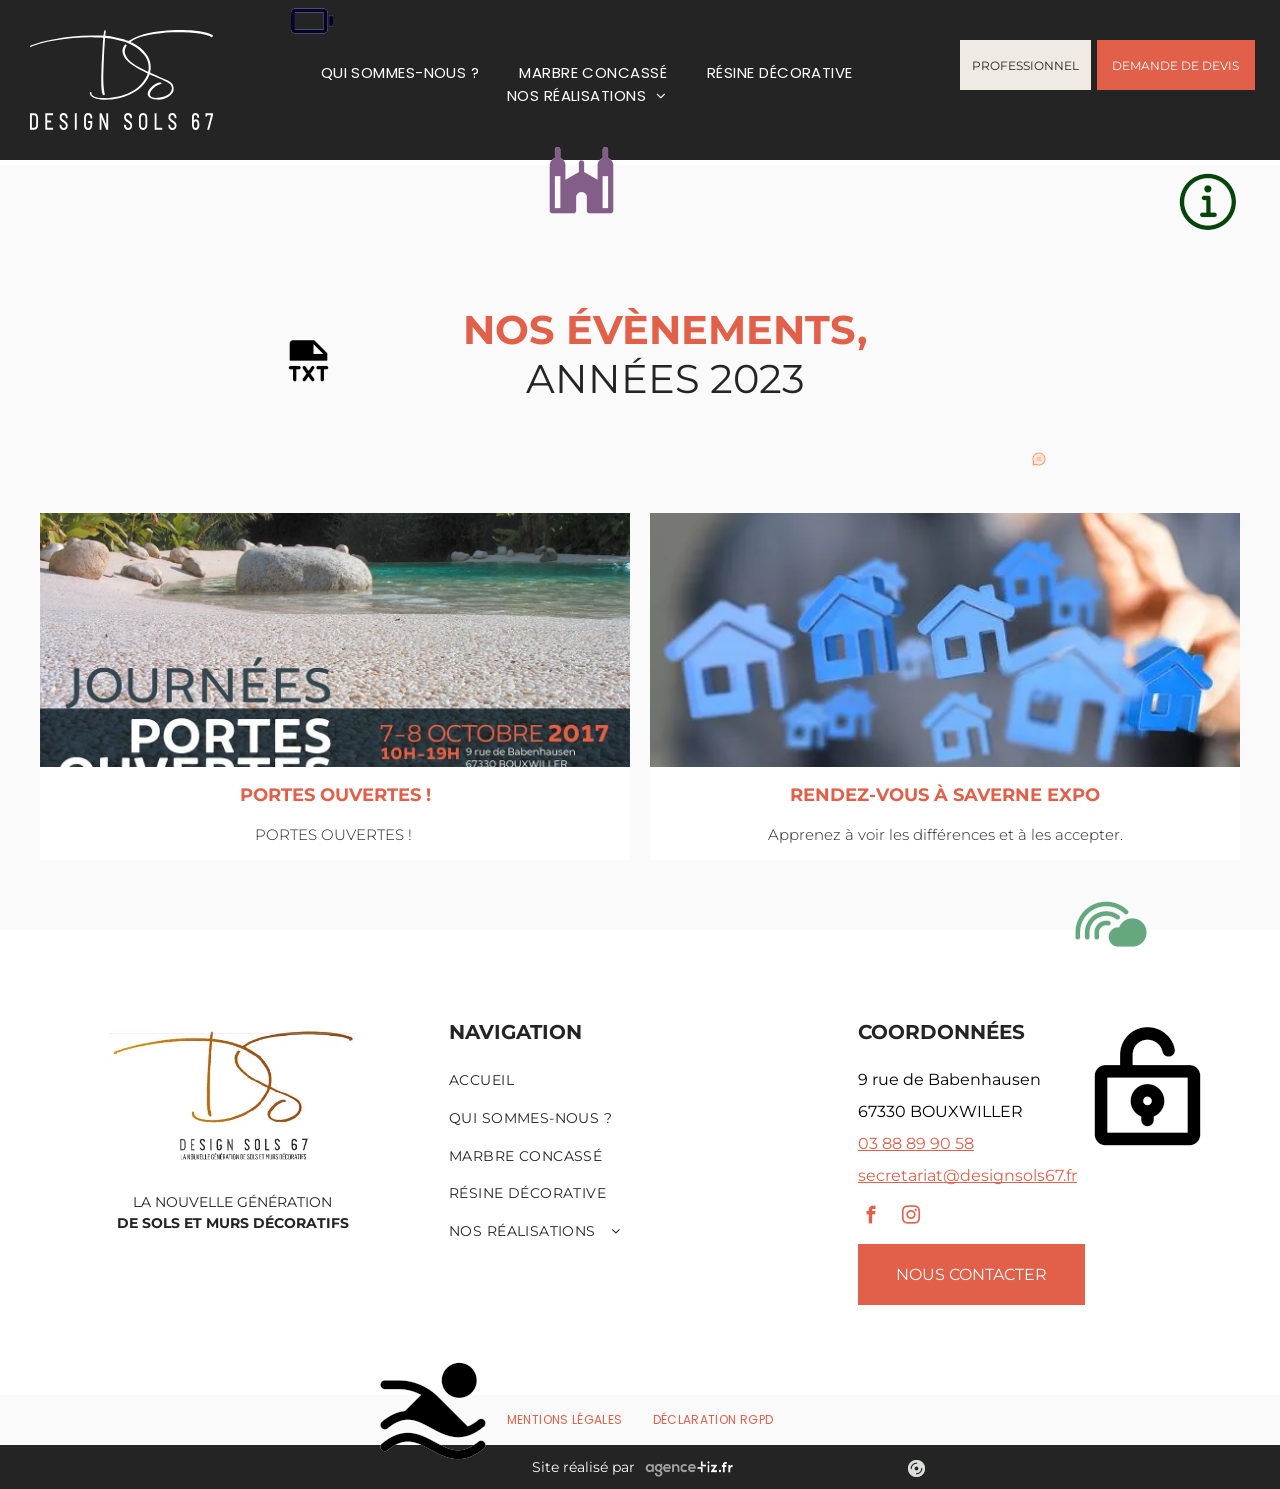 The image size is (1280, 1489). I want to click on open chat or messaging, so click(1039, 459).